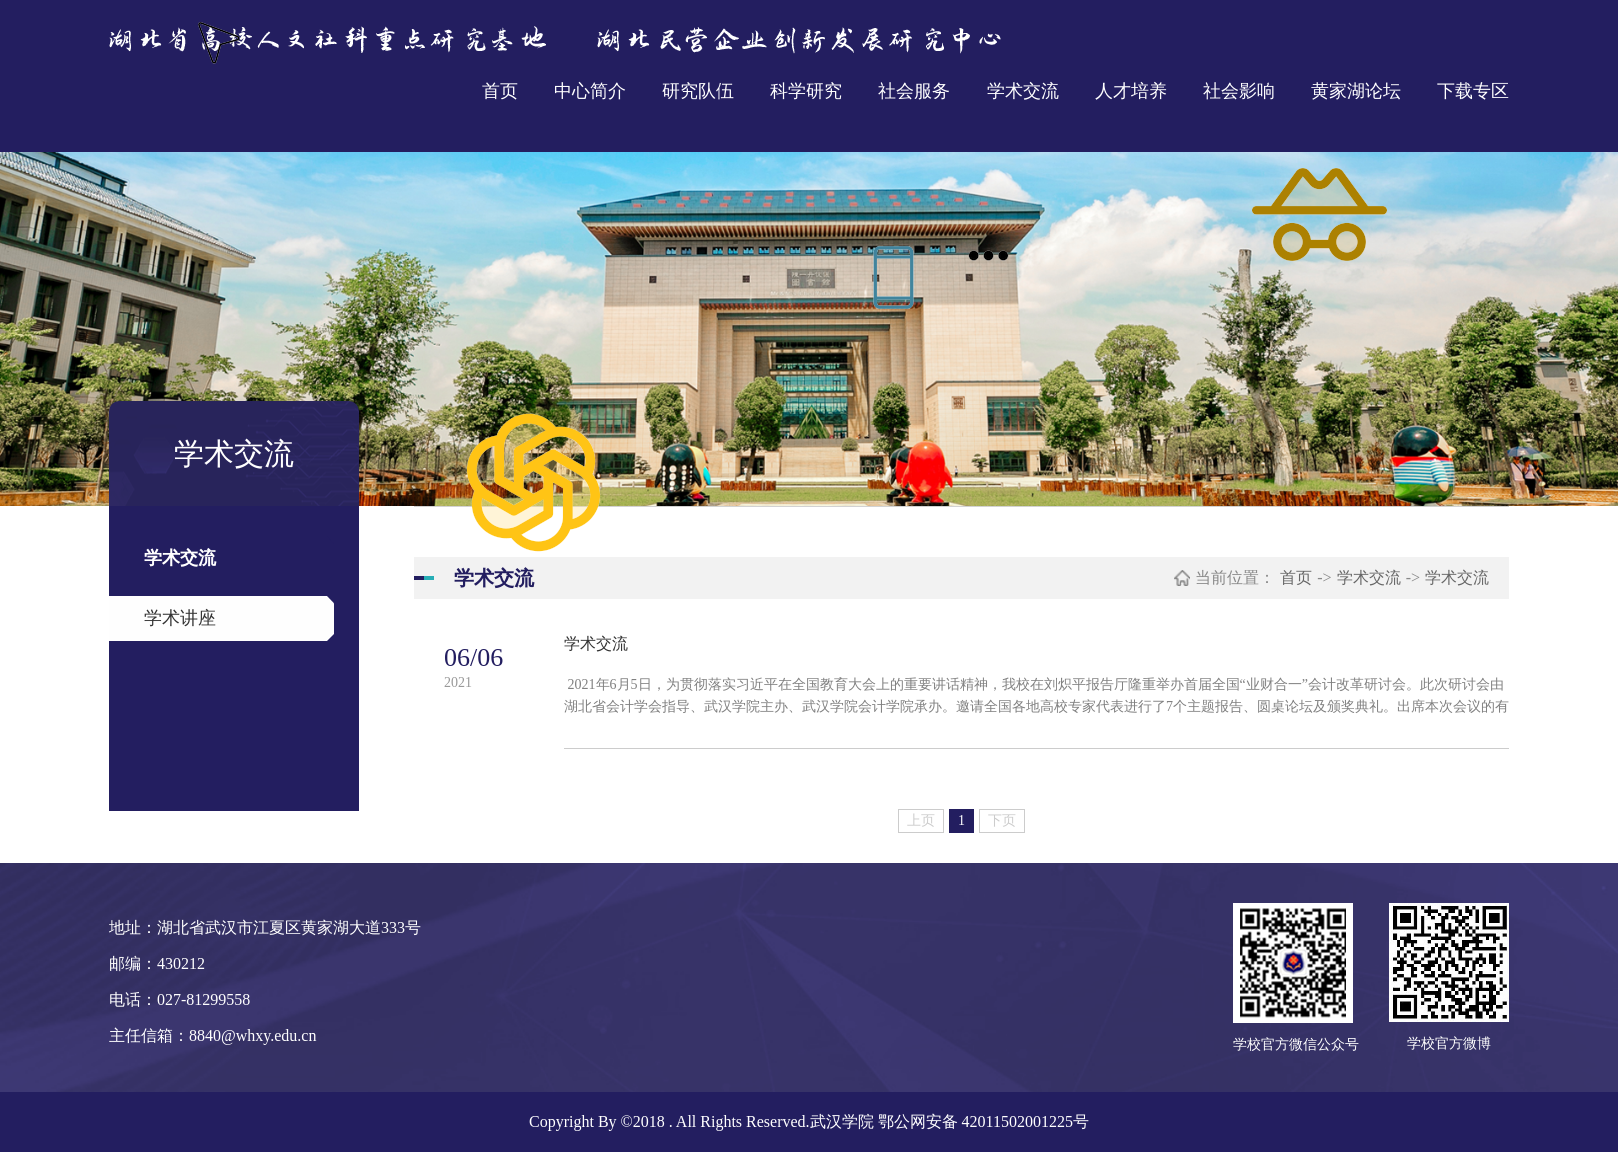 This screenshot has height=1152, width=1618. I want to click on access OpenAI services or ChatGPT, so click(533, 482).